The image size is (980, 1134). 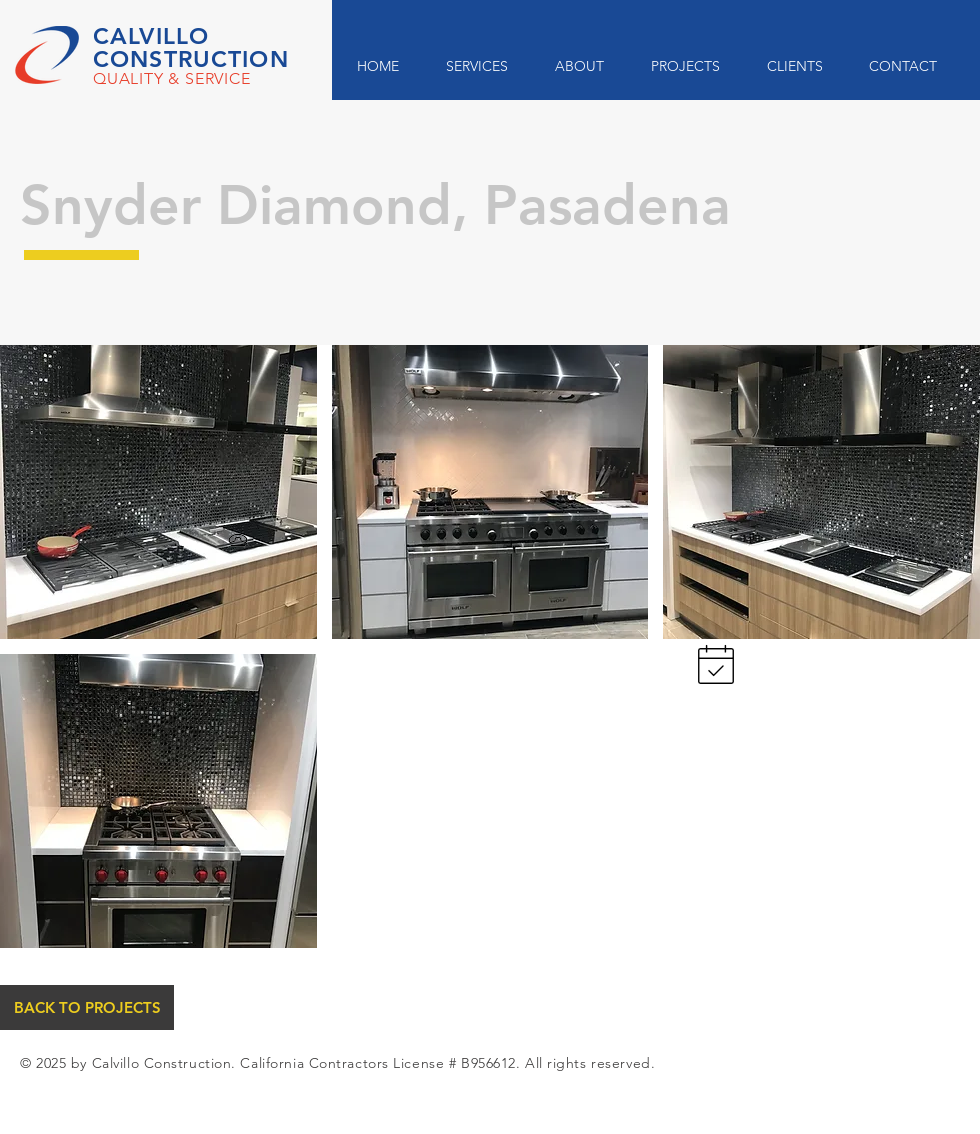 What do you see at coordinates (238, 540) in the screenshot?
I see `end the current phone call` at bounding box center [238, 540].